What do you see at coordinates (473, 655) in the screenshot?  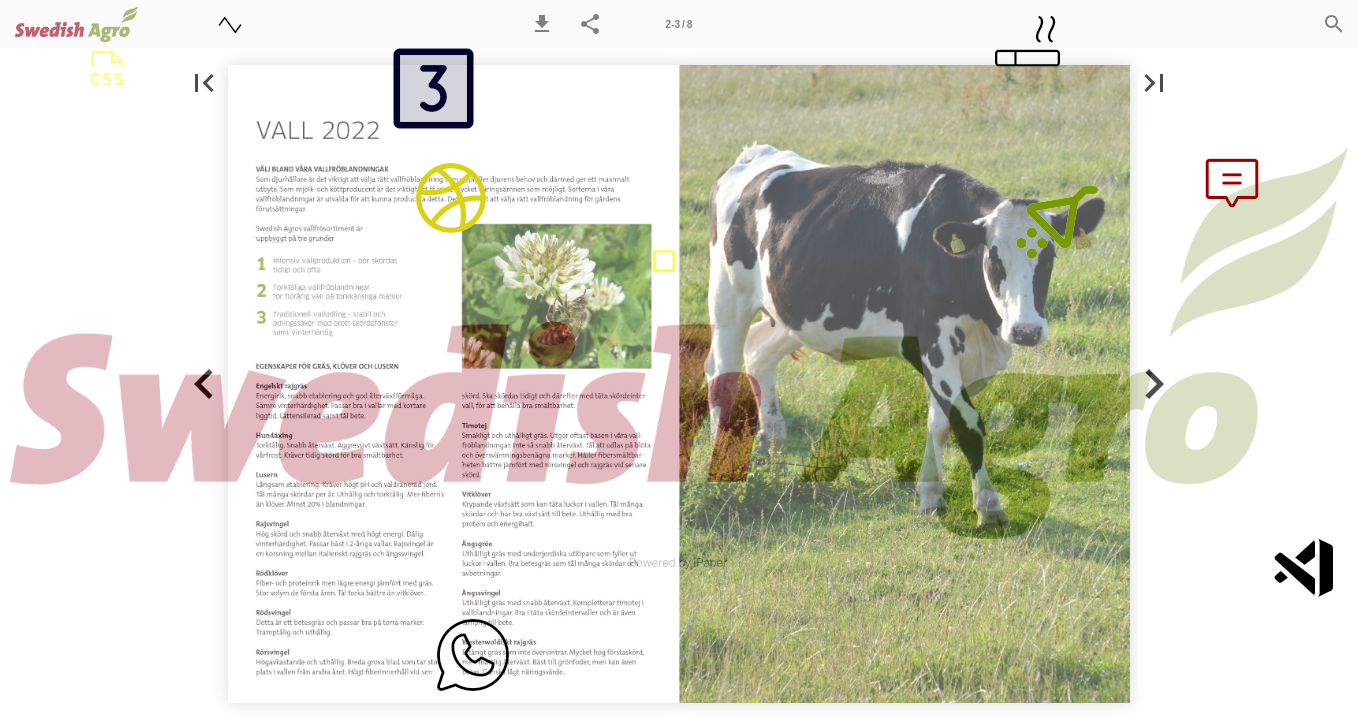 I see `open whatsapp messaging app` at bounding box center [473, 655].